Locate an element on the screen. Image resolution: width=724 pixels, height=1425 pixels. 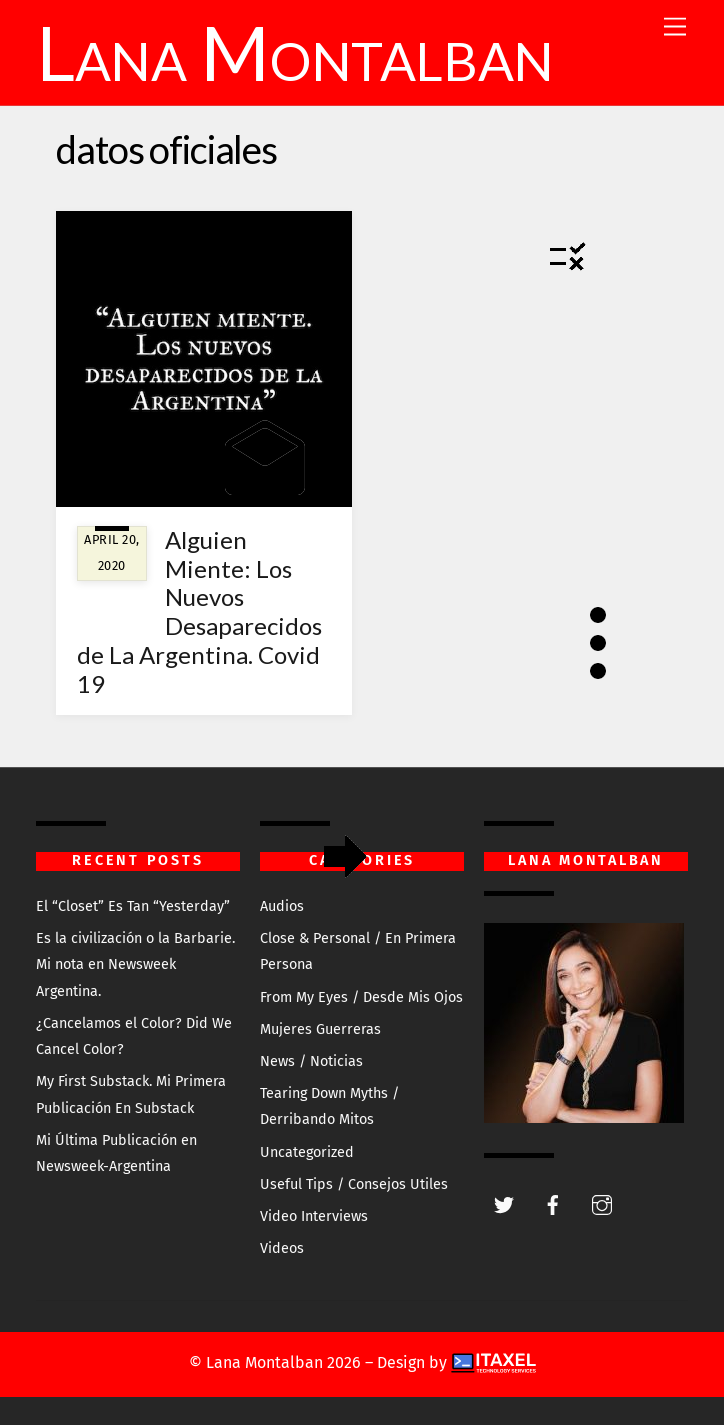
view your draft messages is located at coordinates (265, 463).